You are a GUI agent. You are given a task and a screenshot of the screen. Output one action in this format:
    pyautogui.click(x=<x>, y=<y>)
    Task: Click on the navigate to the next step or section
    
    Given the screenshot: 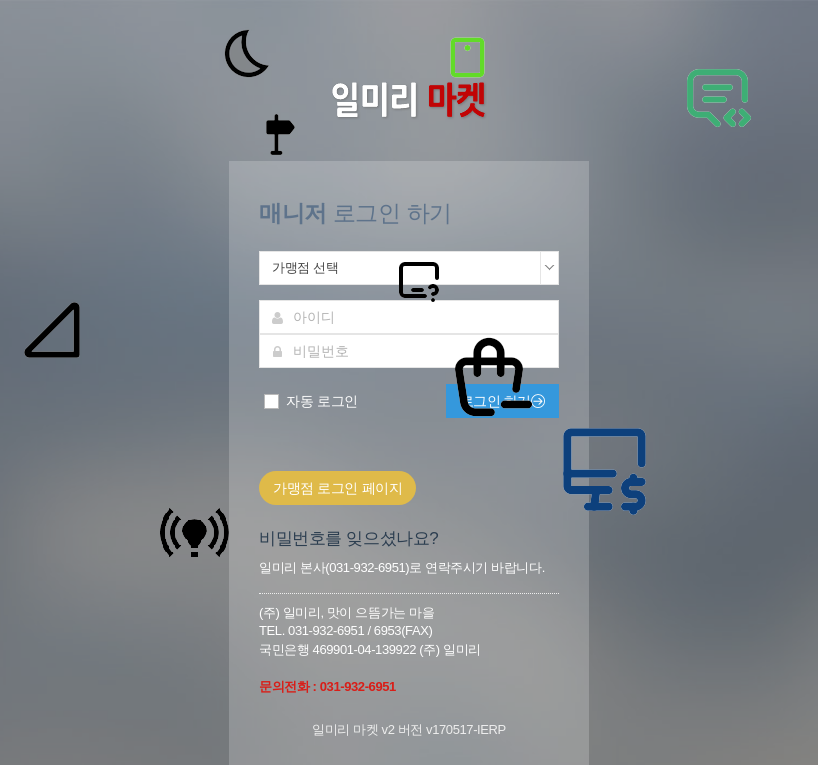 What is the action you would take?
    pyautogui.click(x=280, y=134)
    